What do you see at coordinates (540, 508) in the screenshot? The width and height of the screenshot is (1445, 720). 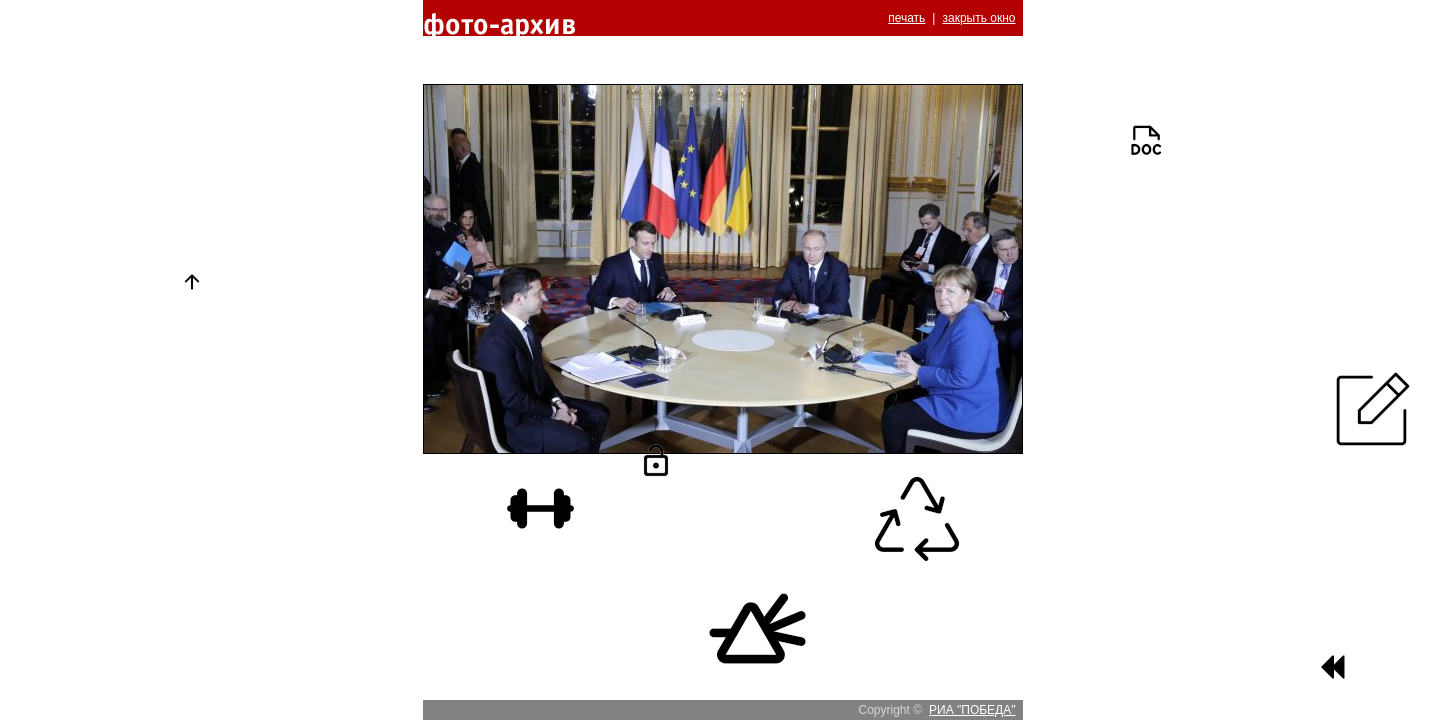 I see `access fitness or workout features` at bounding box center [540, 508].